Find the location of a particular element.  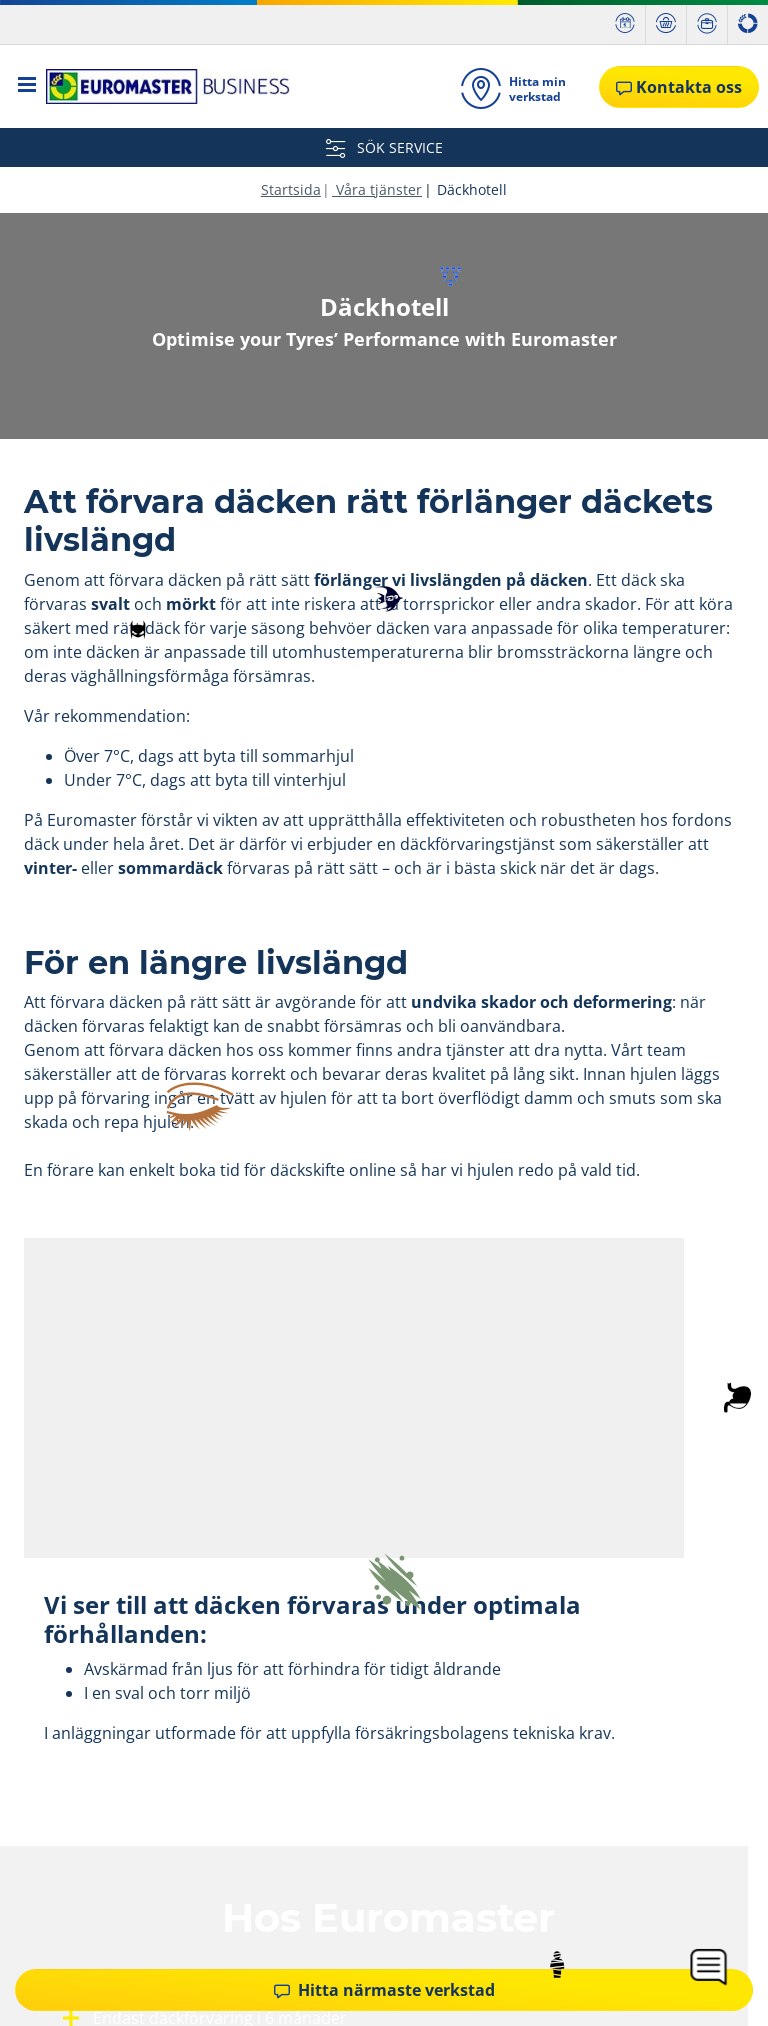

access beauty or makeup settings is located at coordinates (200, 1107).